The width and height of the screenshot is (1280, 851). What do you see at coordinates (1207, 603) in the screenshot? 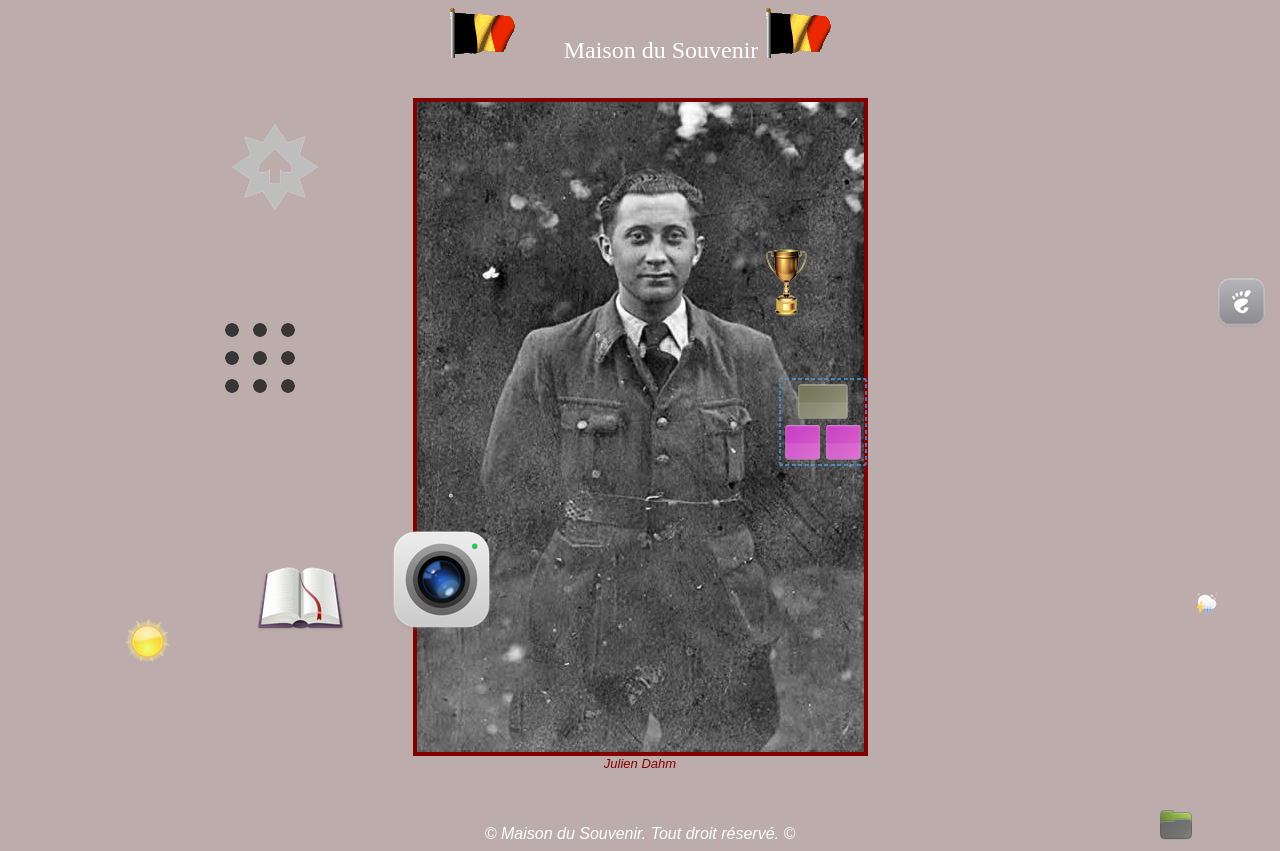
I see `indicates nighttime thunderstorm conditions` at bounding box center [1207, 603].